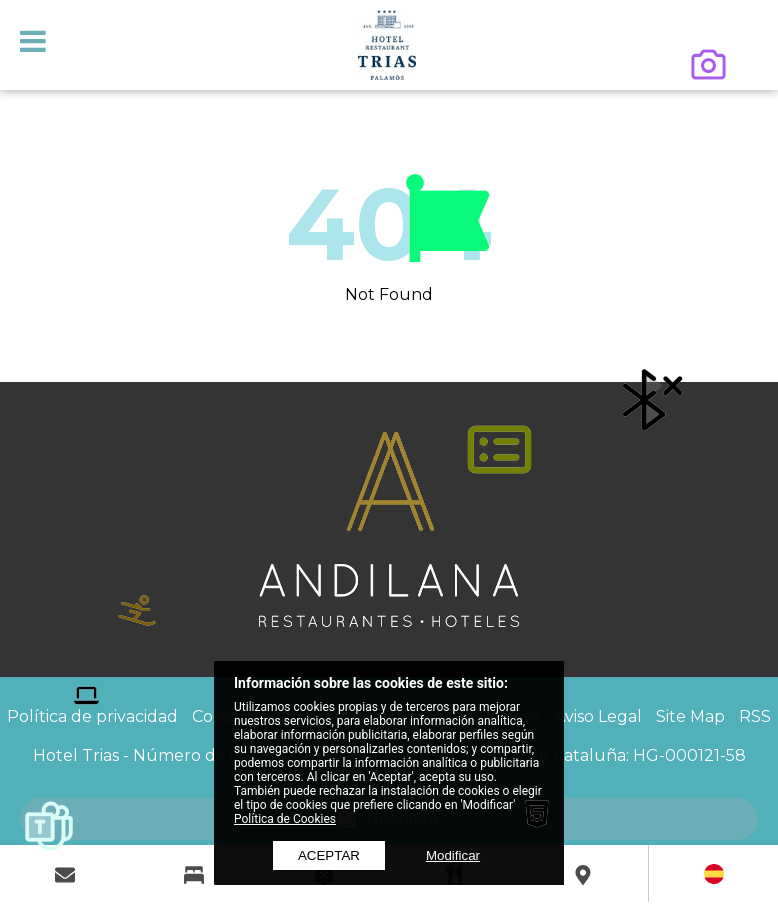  Describe the element at coordinates (649, 400) in the screenshot. I see `bluetooth is disabled or turned off` at that location.